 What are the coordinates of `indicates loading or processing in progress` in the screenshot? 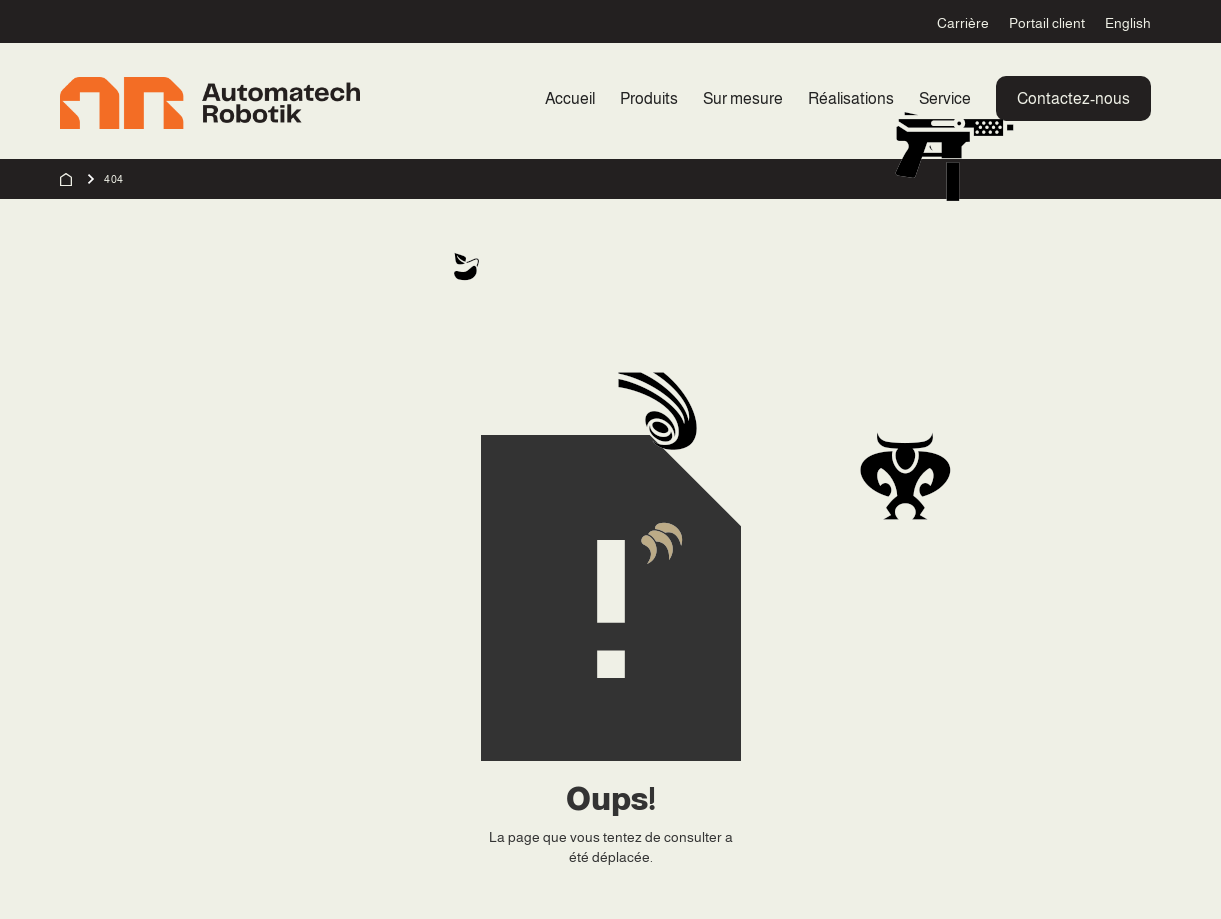 It's located at (657, 411).